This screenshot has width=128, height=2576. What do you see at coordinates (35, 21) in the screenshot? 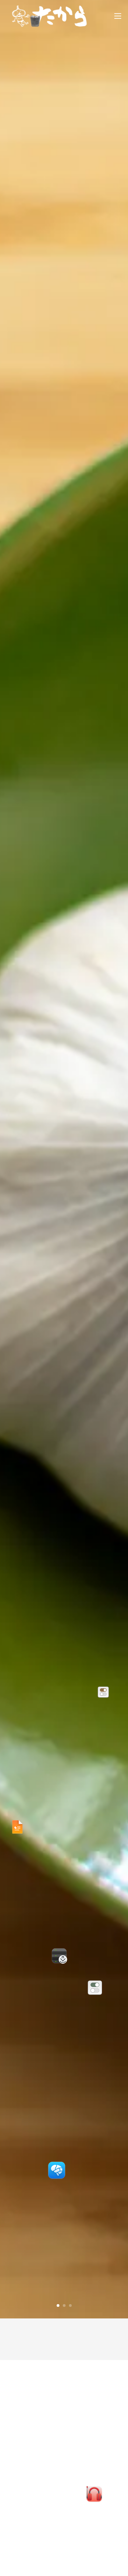
I see `trash bin containing items ready to be emptied` at bounding box center [35, 21].